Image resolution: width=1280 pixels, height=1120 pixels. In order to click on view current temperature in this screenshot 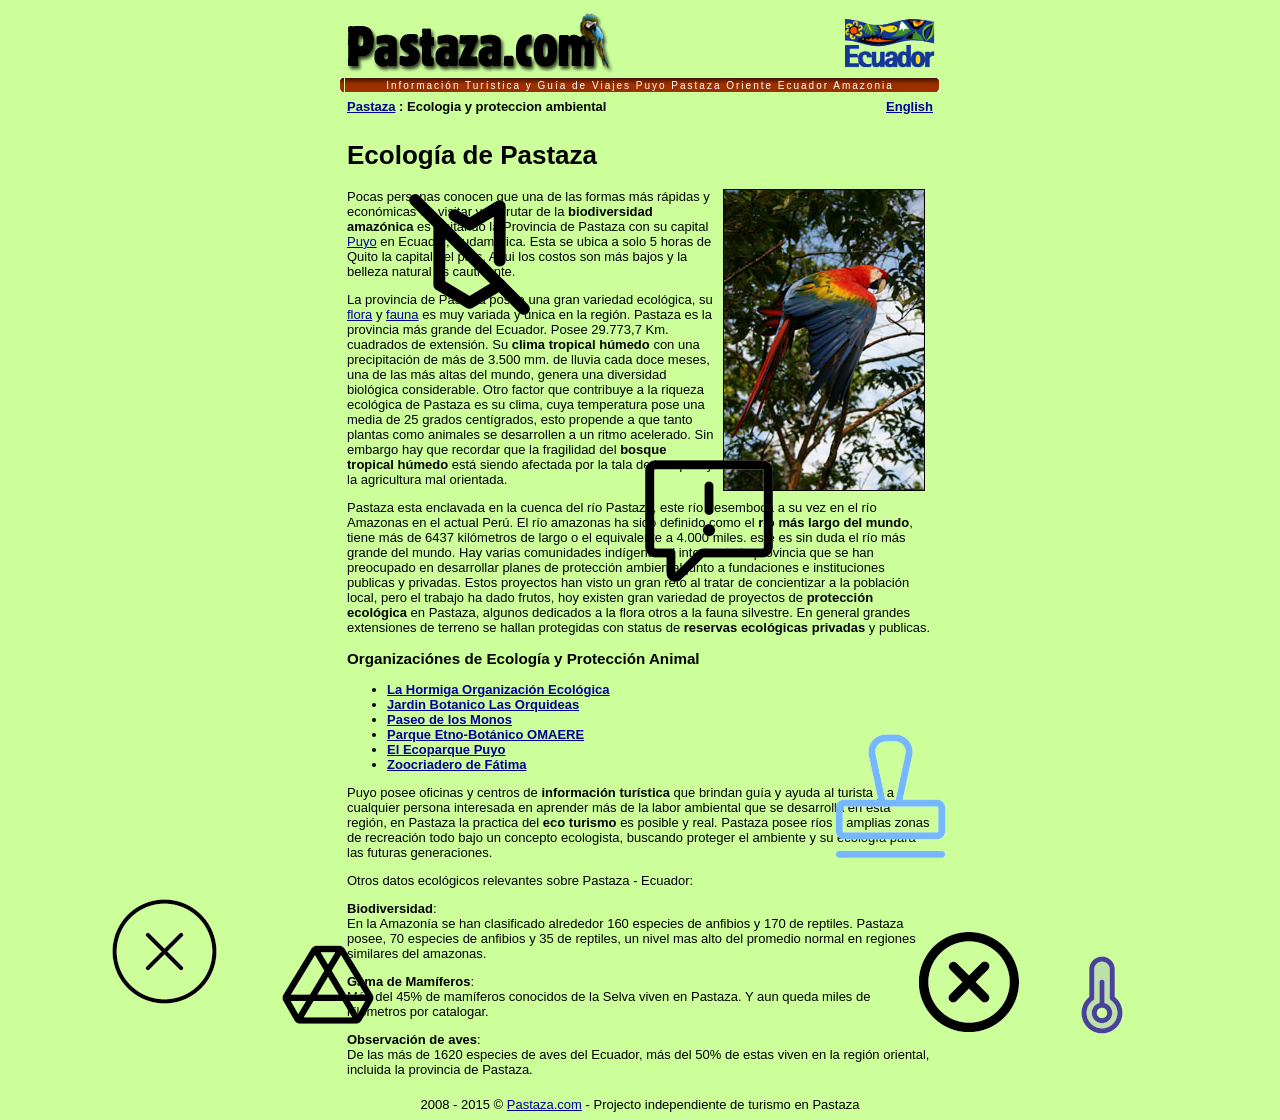, I will do `click(1102, 995)`.